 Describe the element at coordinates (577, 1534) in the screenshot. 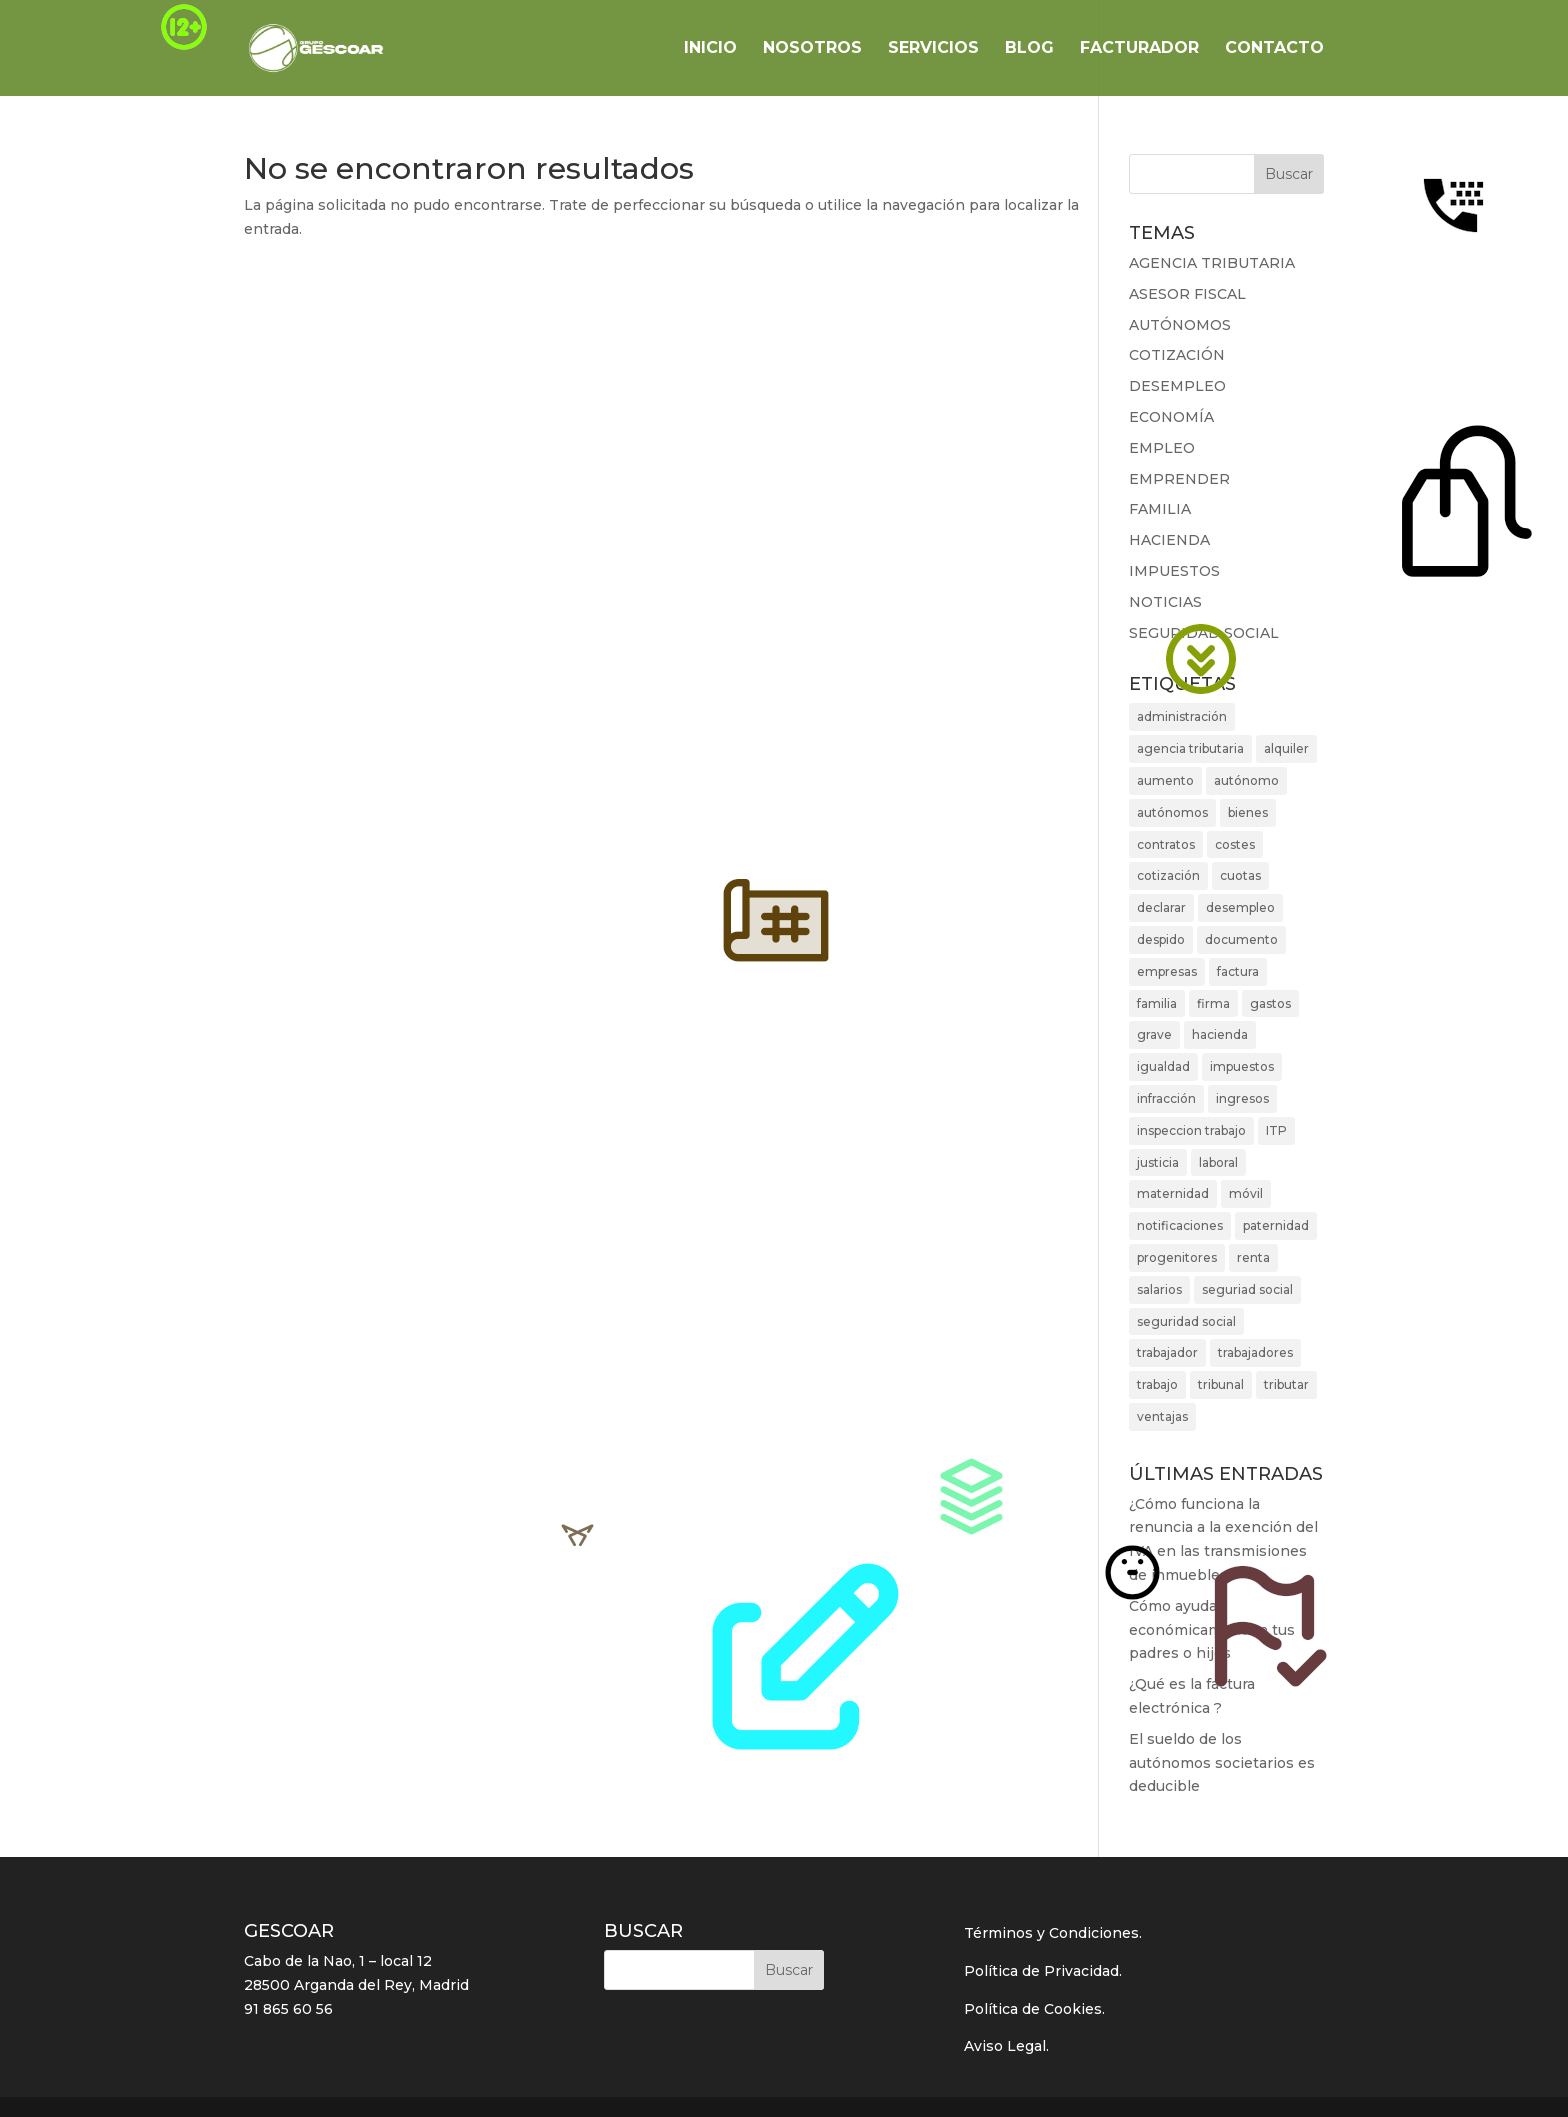

I see `cupra brand logo` at that location.